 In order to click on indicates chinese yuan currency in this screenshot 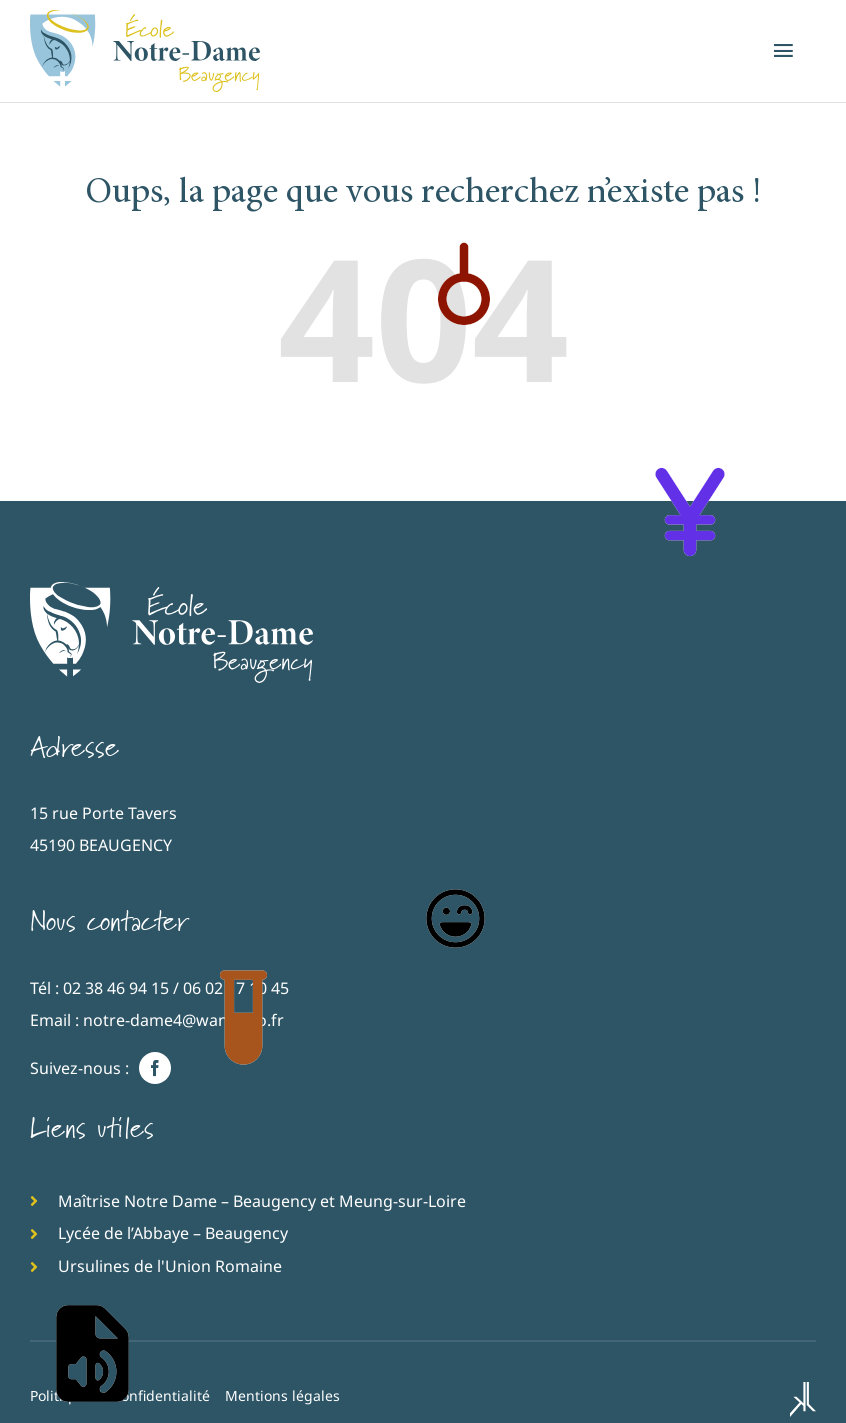, I will do `click(690, 512)`.